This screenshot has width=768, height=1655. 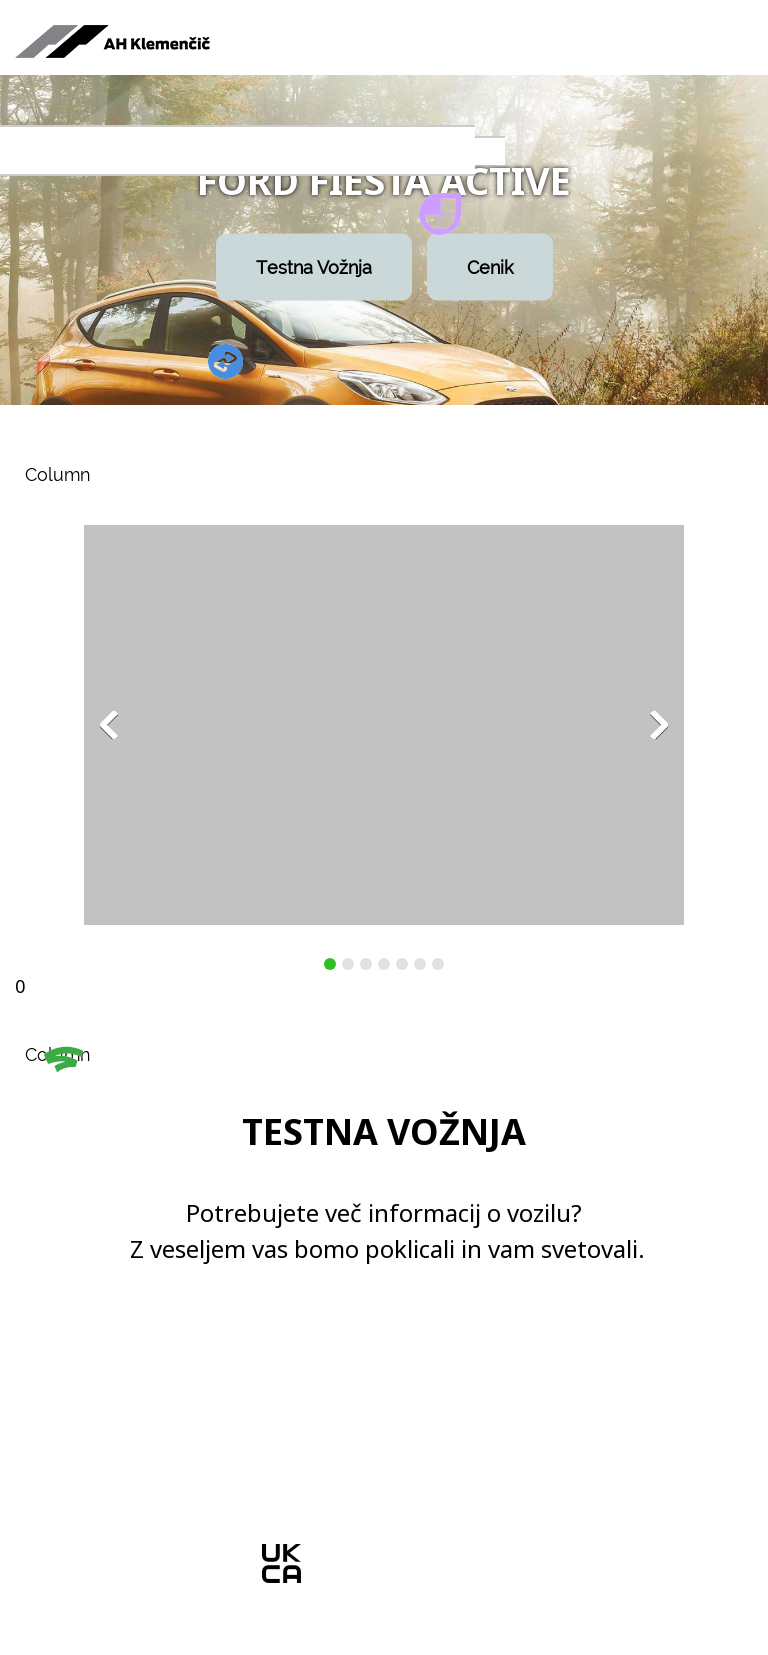 What do you see at coordinates (225, 361) in the screenshot?
I see `pay with afterpay at checkout` at bounding box center [225, 361].